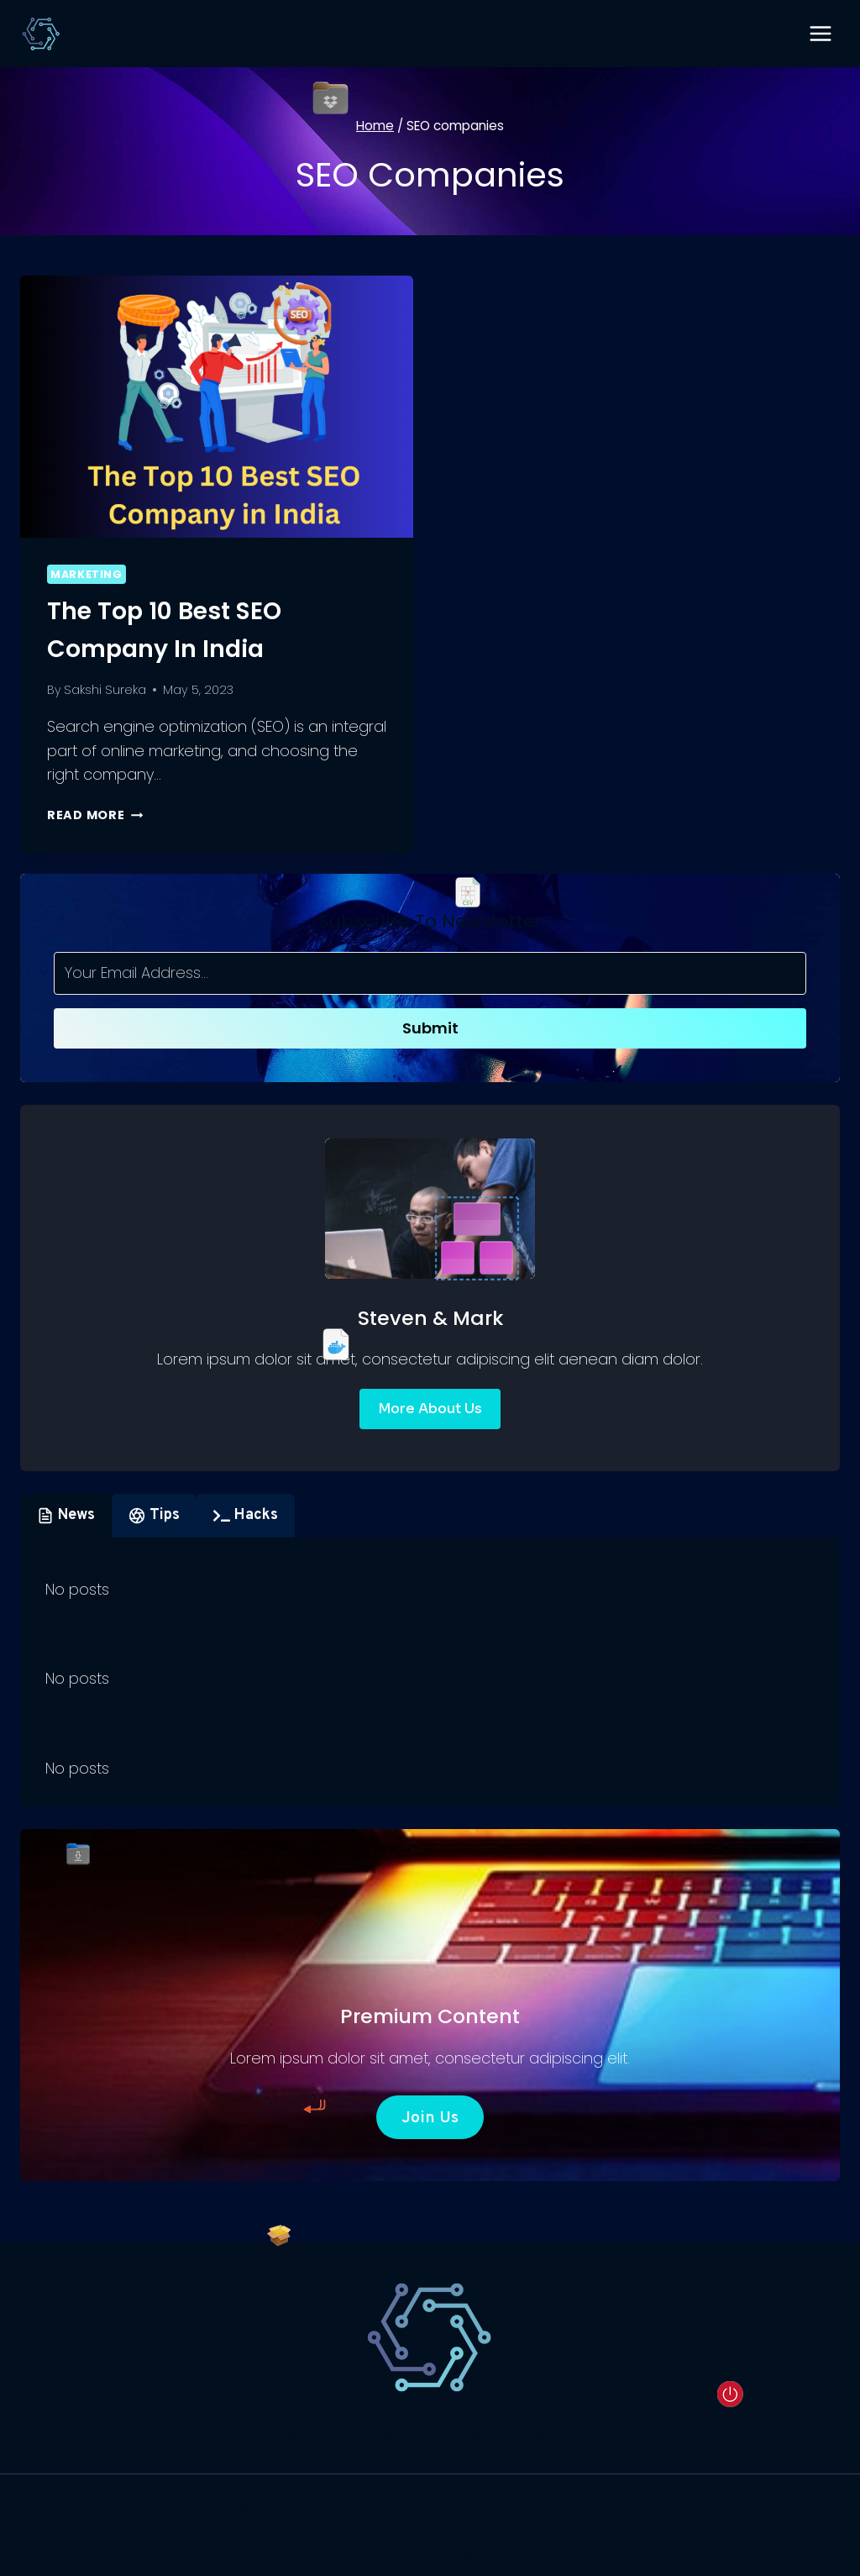 This screenshot has height=2576, width=860. I want to click on shut down or power off the system, so click(731, 2395).